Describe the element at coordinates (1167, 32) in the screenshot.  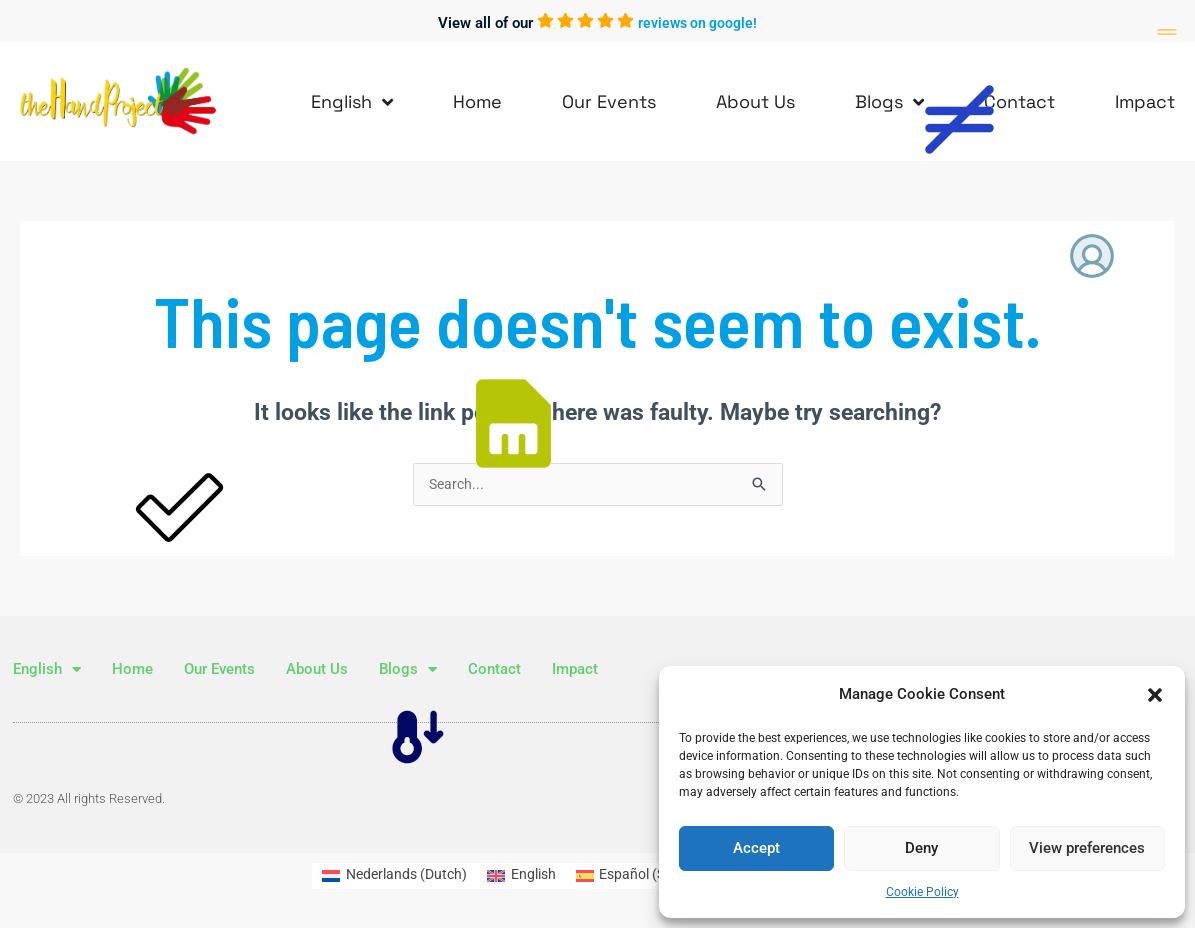
I see `drag to reorder or rearrange items` at that location.